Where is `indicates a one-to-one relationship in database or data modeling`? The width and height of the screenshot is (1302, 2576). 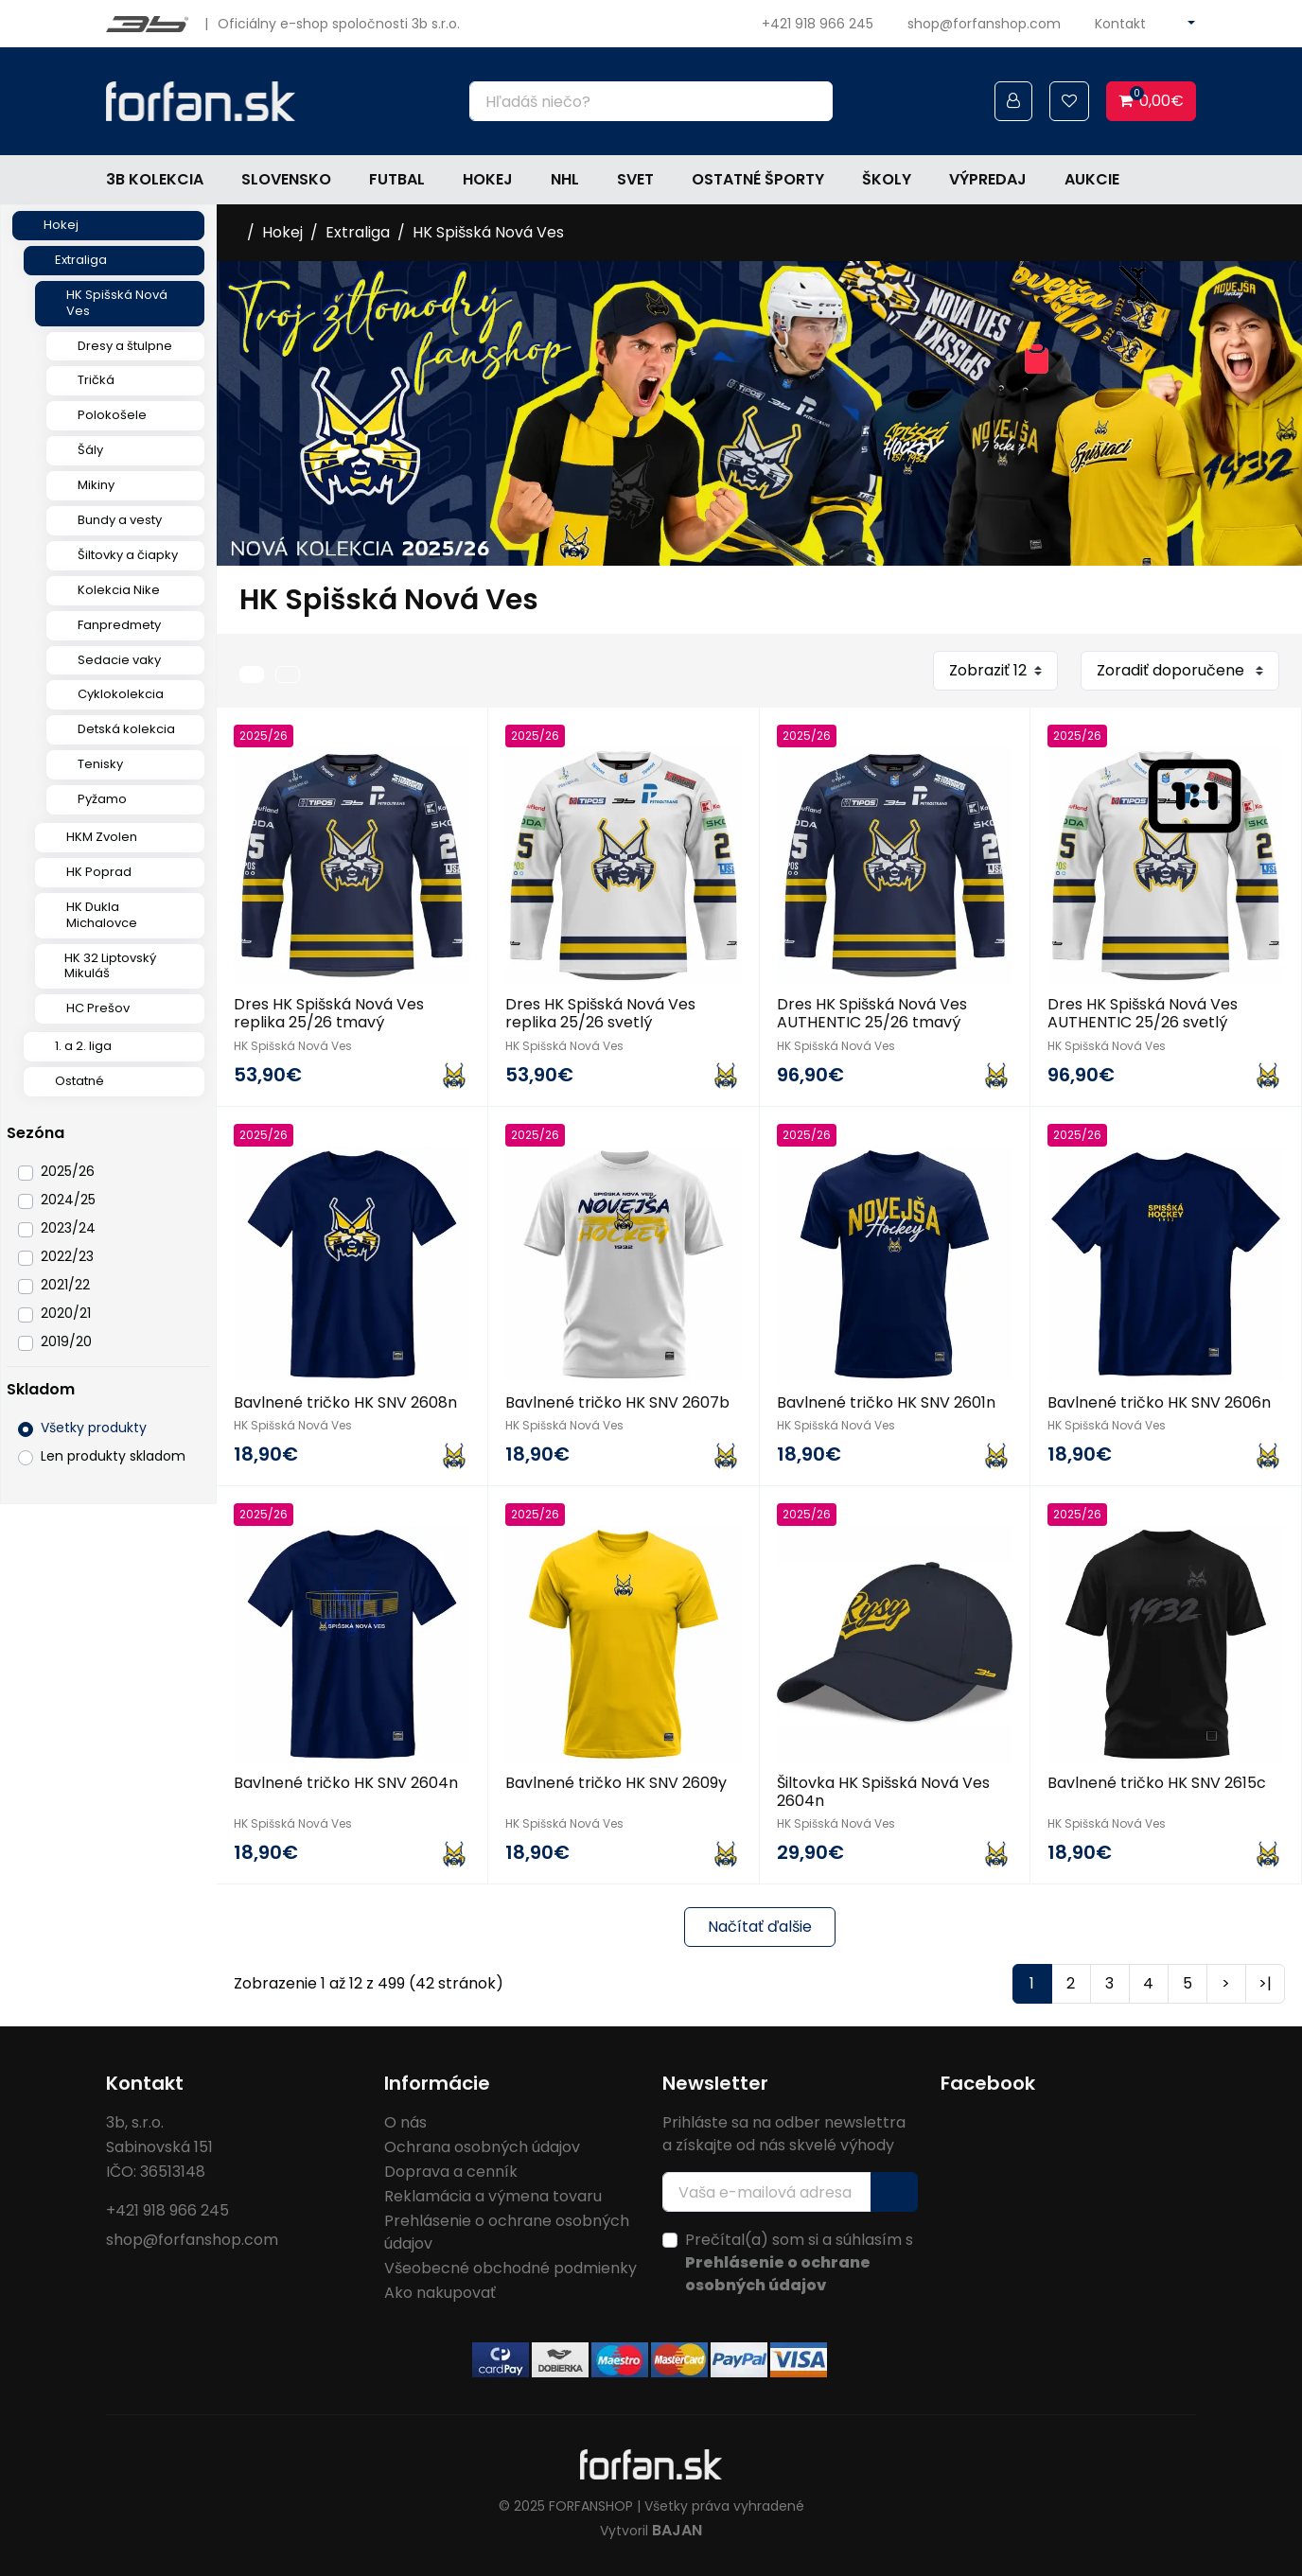
indicates a one-to-one relationship in database or data modeling is located at coordinates (1194, 796).